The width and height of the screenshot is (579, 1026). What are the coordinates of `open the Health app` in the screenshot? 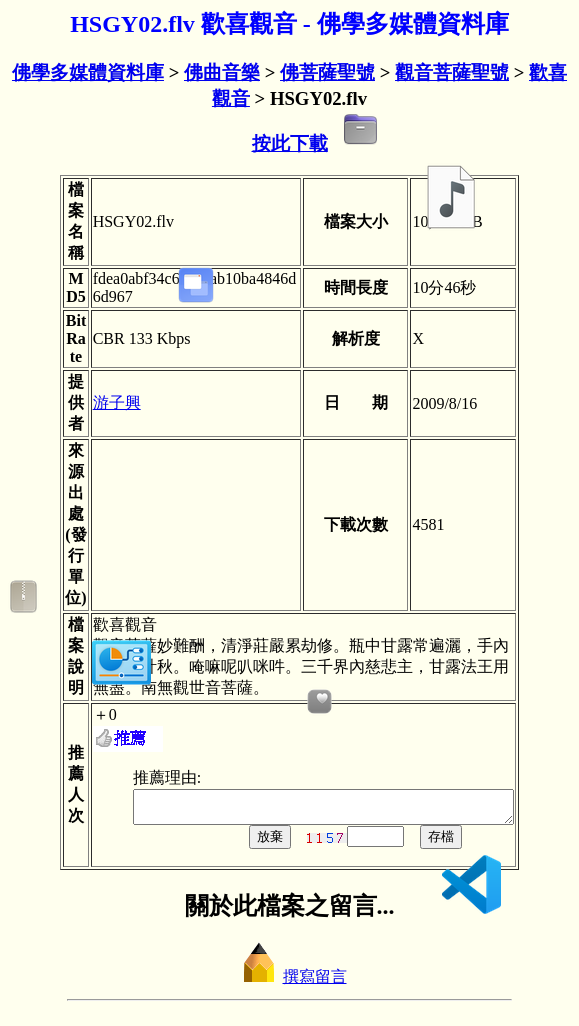 It's located at (319, 701).